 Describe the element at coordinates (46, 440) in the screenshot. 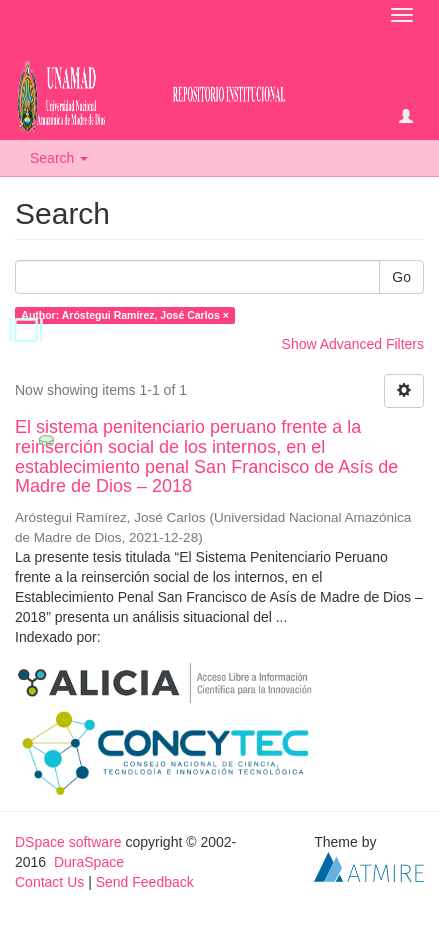

I see `view your coin balance or currency` at that location.